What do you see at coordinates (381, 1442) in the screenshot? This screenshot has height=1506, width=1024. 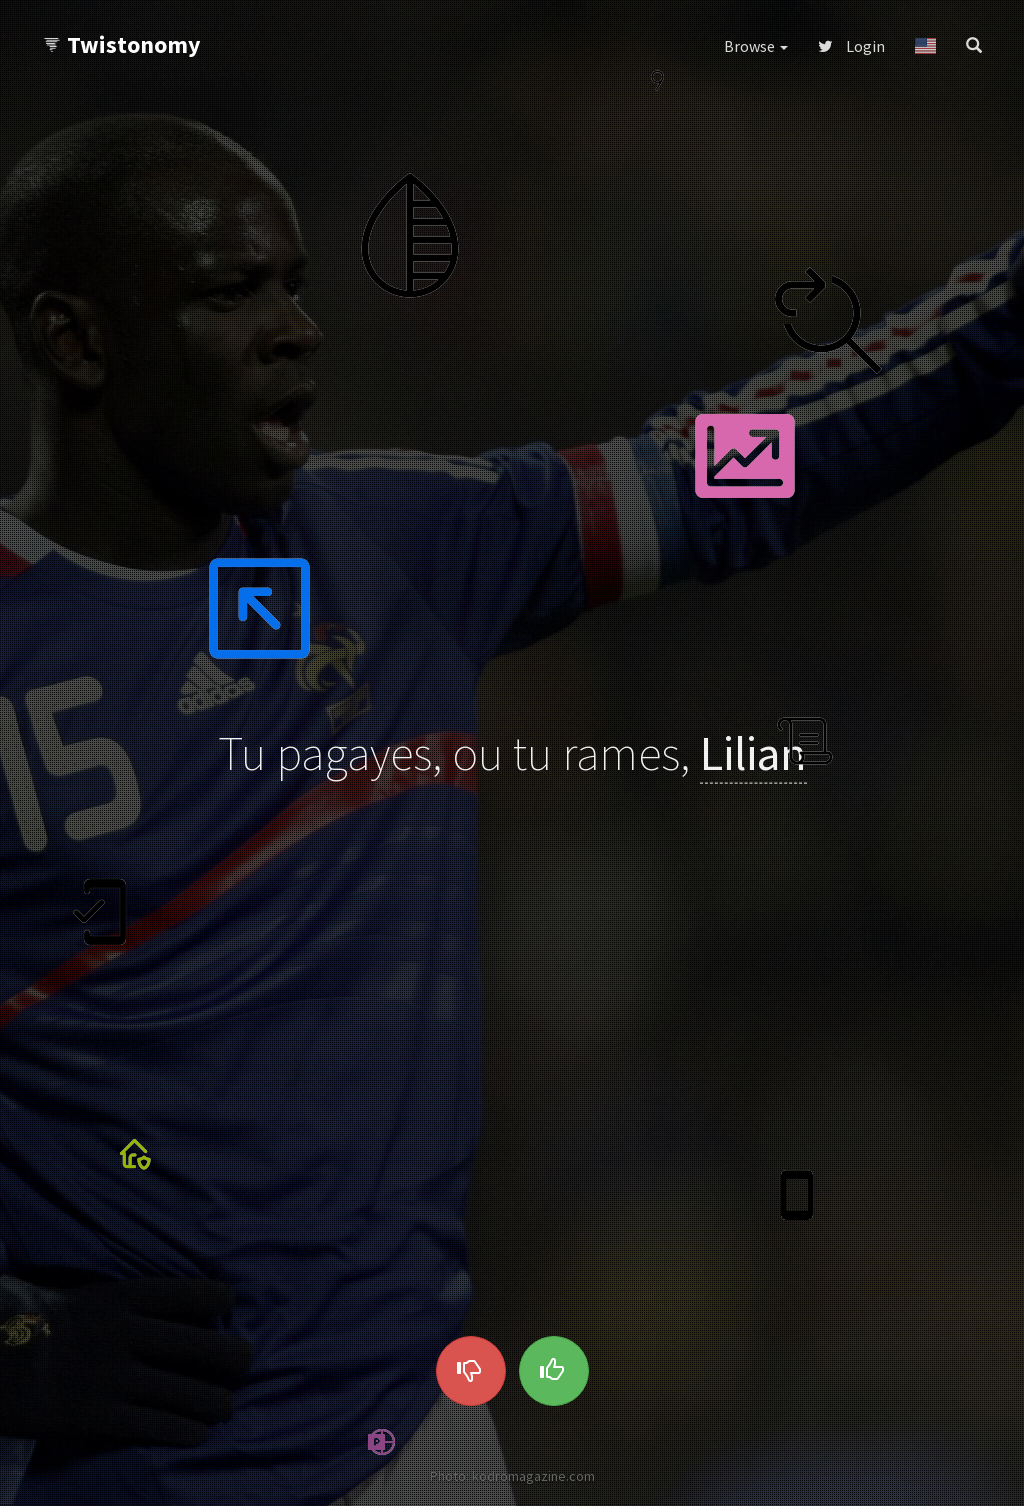 I see `open Microsoft PowerPoint` at bounding box center [381, 1442].